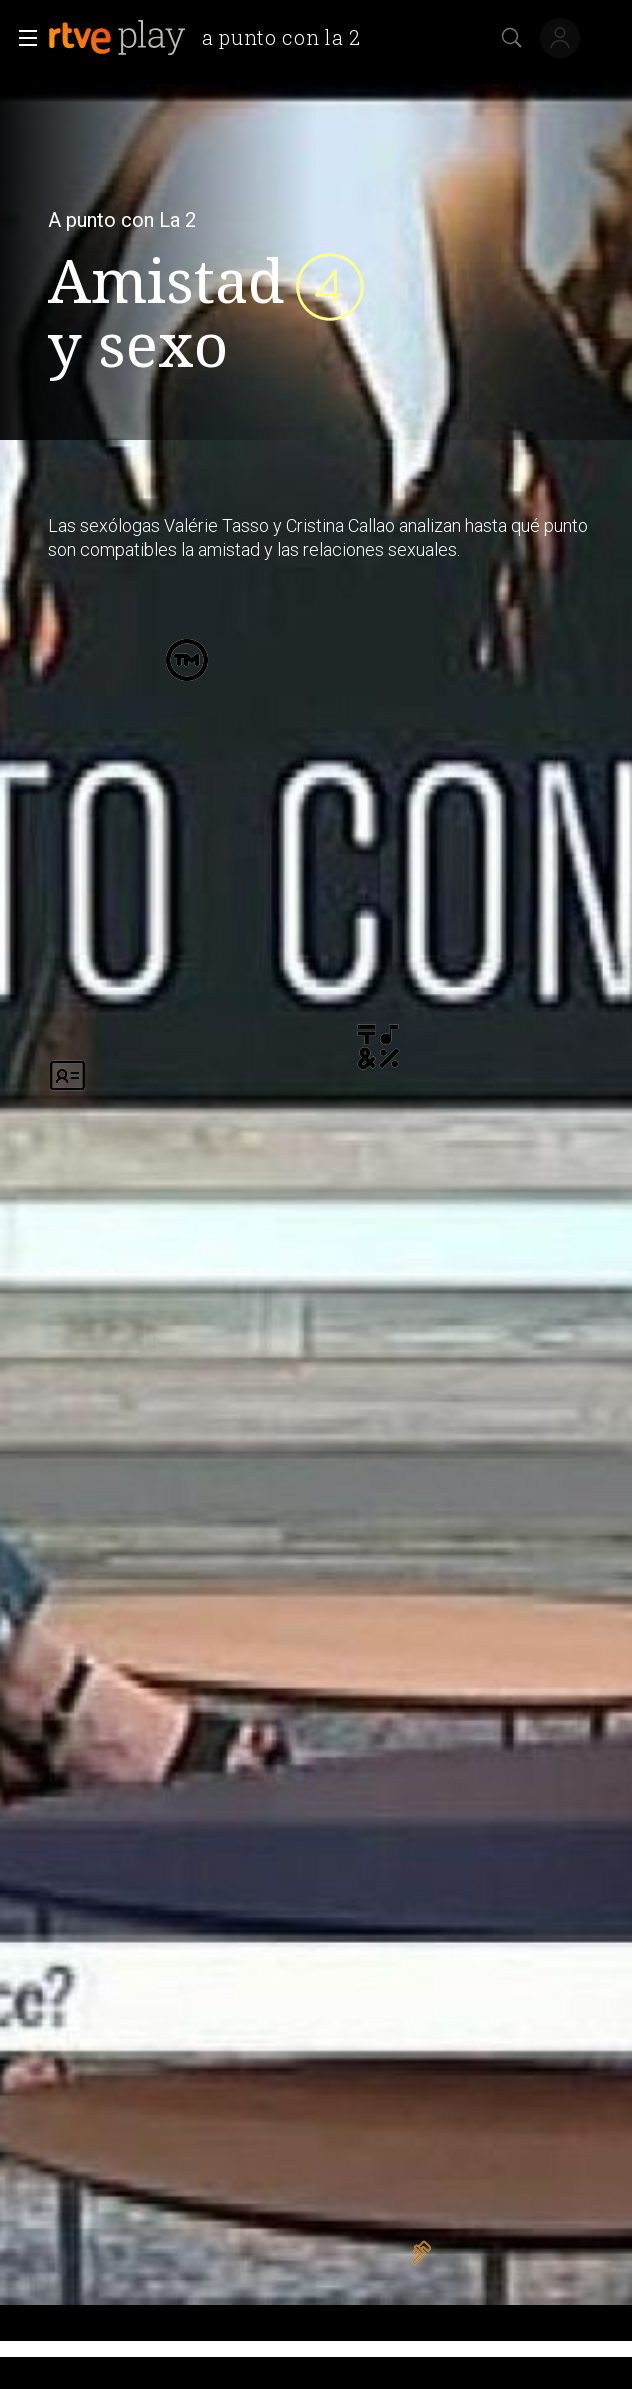 The image size is (632, 2389). I want to click on view your profile or identification details, so click(67, 1075).